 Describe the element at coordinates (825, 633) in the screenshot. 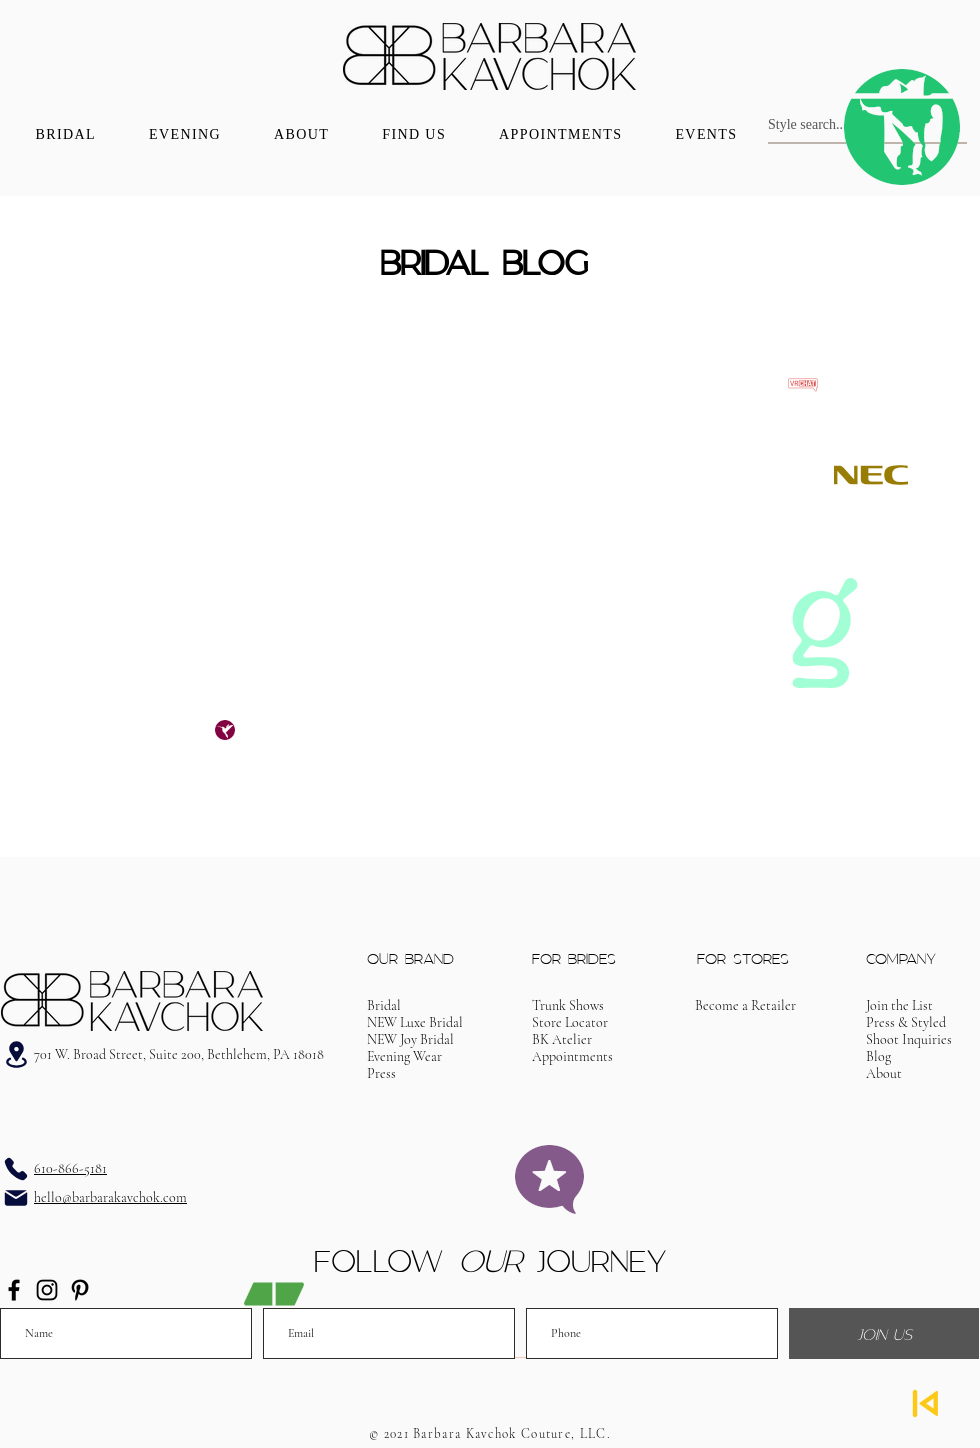

I see `open Goodreads app` at that location.